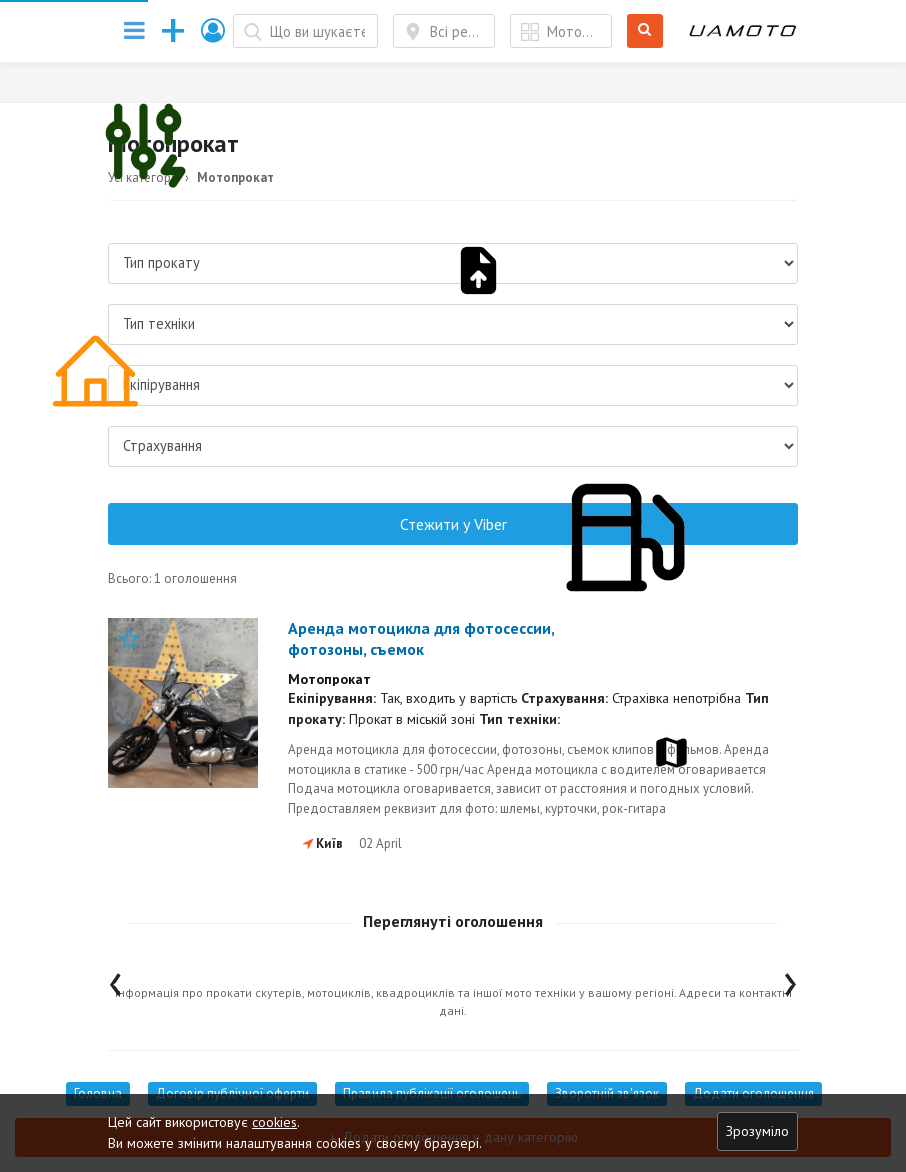  What do you see at coordinates (143, 141) in the screenshot?
I see `quick settings with power optimization` at bounding box center [143, 141].